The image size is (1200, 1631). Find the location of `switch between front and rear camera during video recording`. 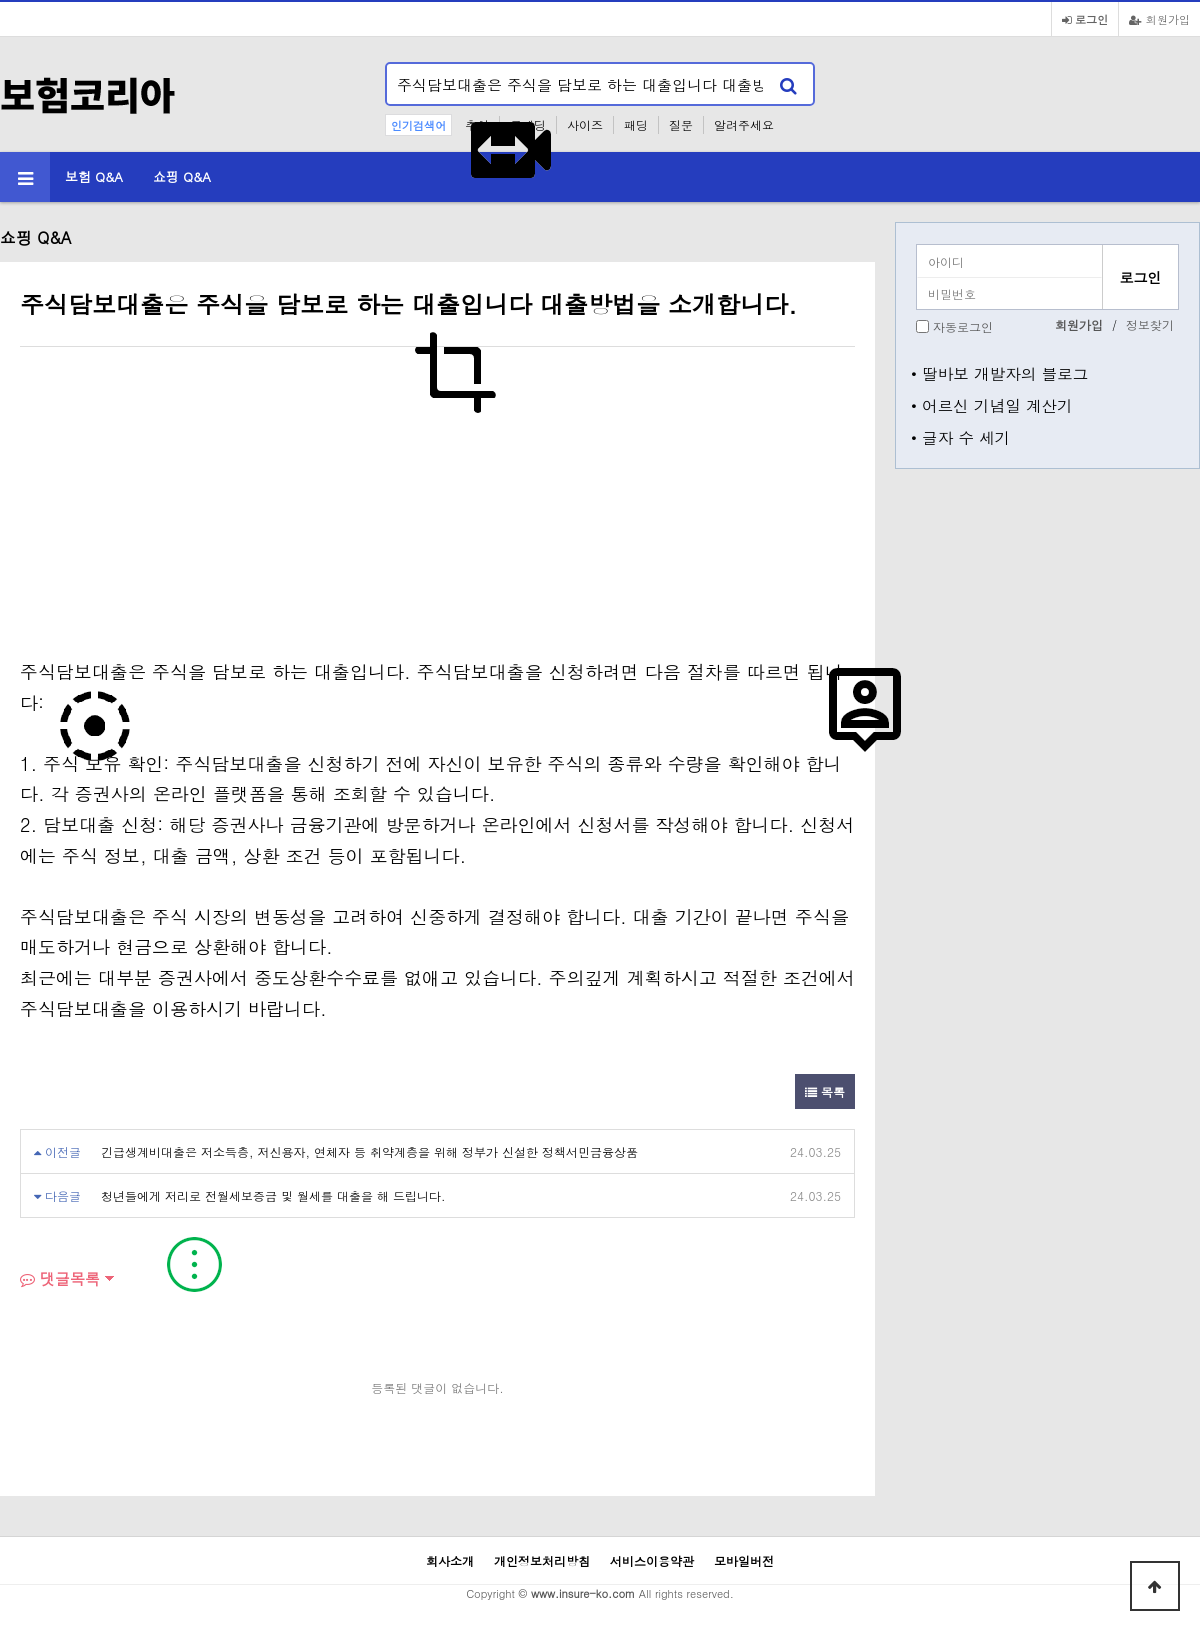

switch between front and rear camera during video recording is located at coordinates (511, 150).